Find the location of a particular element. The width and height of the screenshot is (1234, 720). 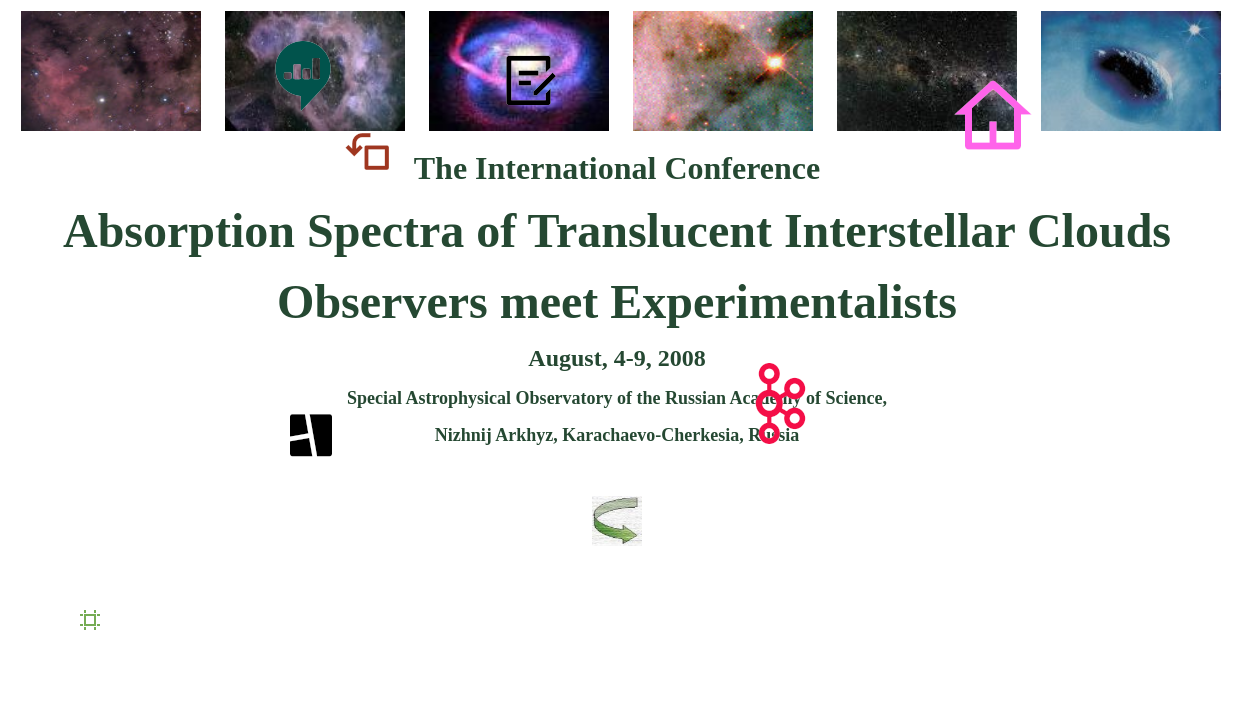

Apache Kafka logo is located at coordinates (780, 403).